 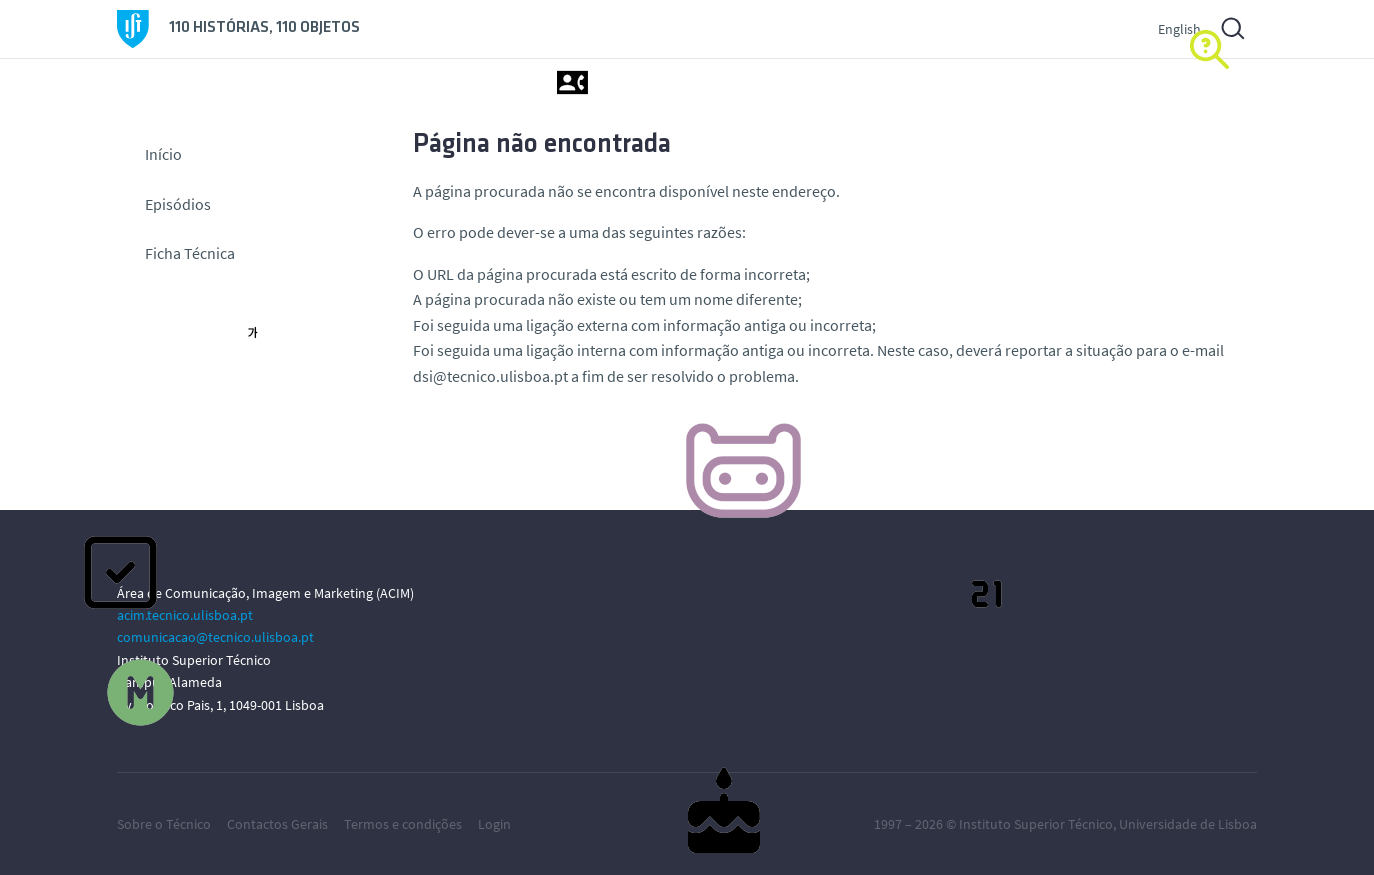 I want to click on indicates 21 notifications or unread items, so click(x=988, y=594).